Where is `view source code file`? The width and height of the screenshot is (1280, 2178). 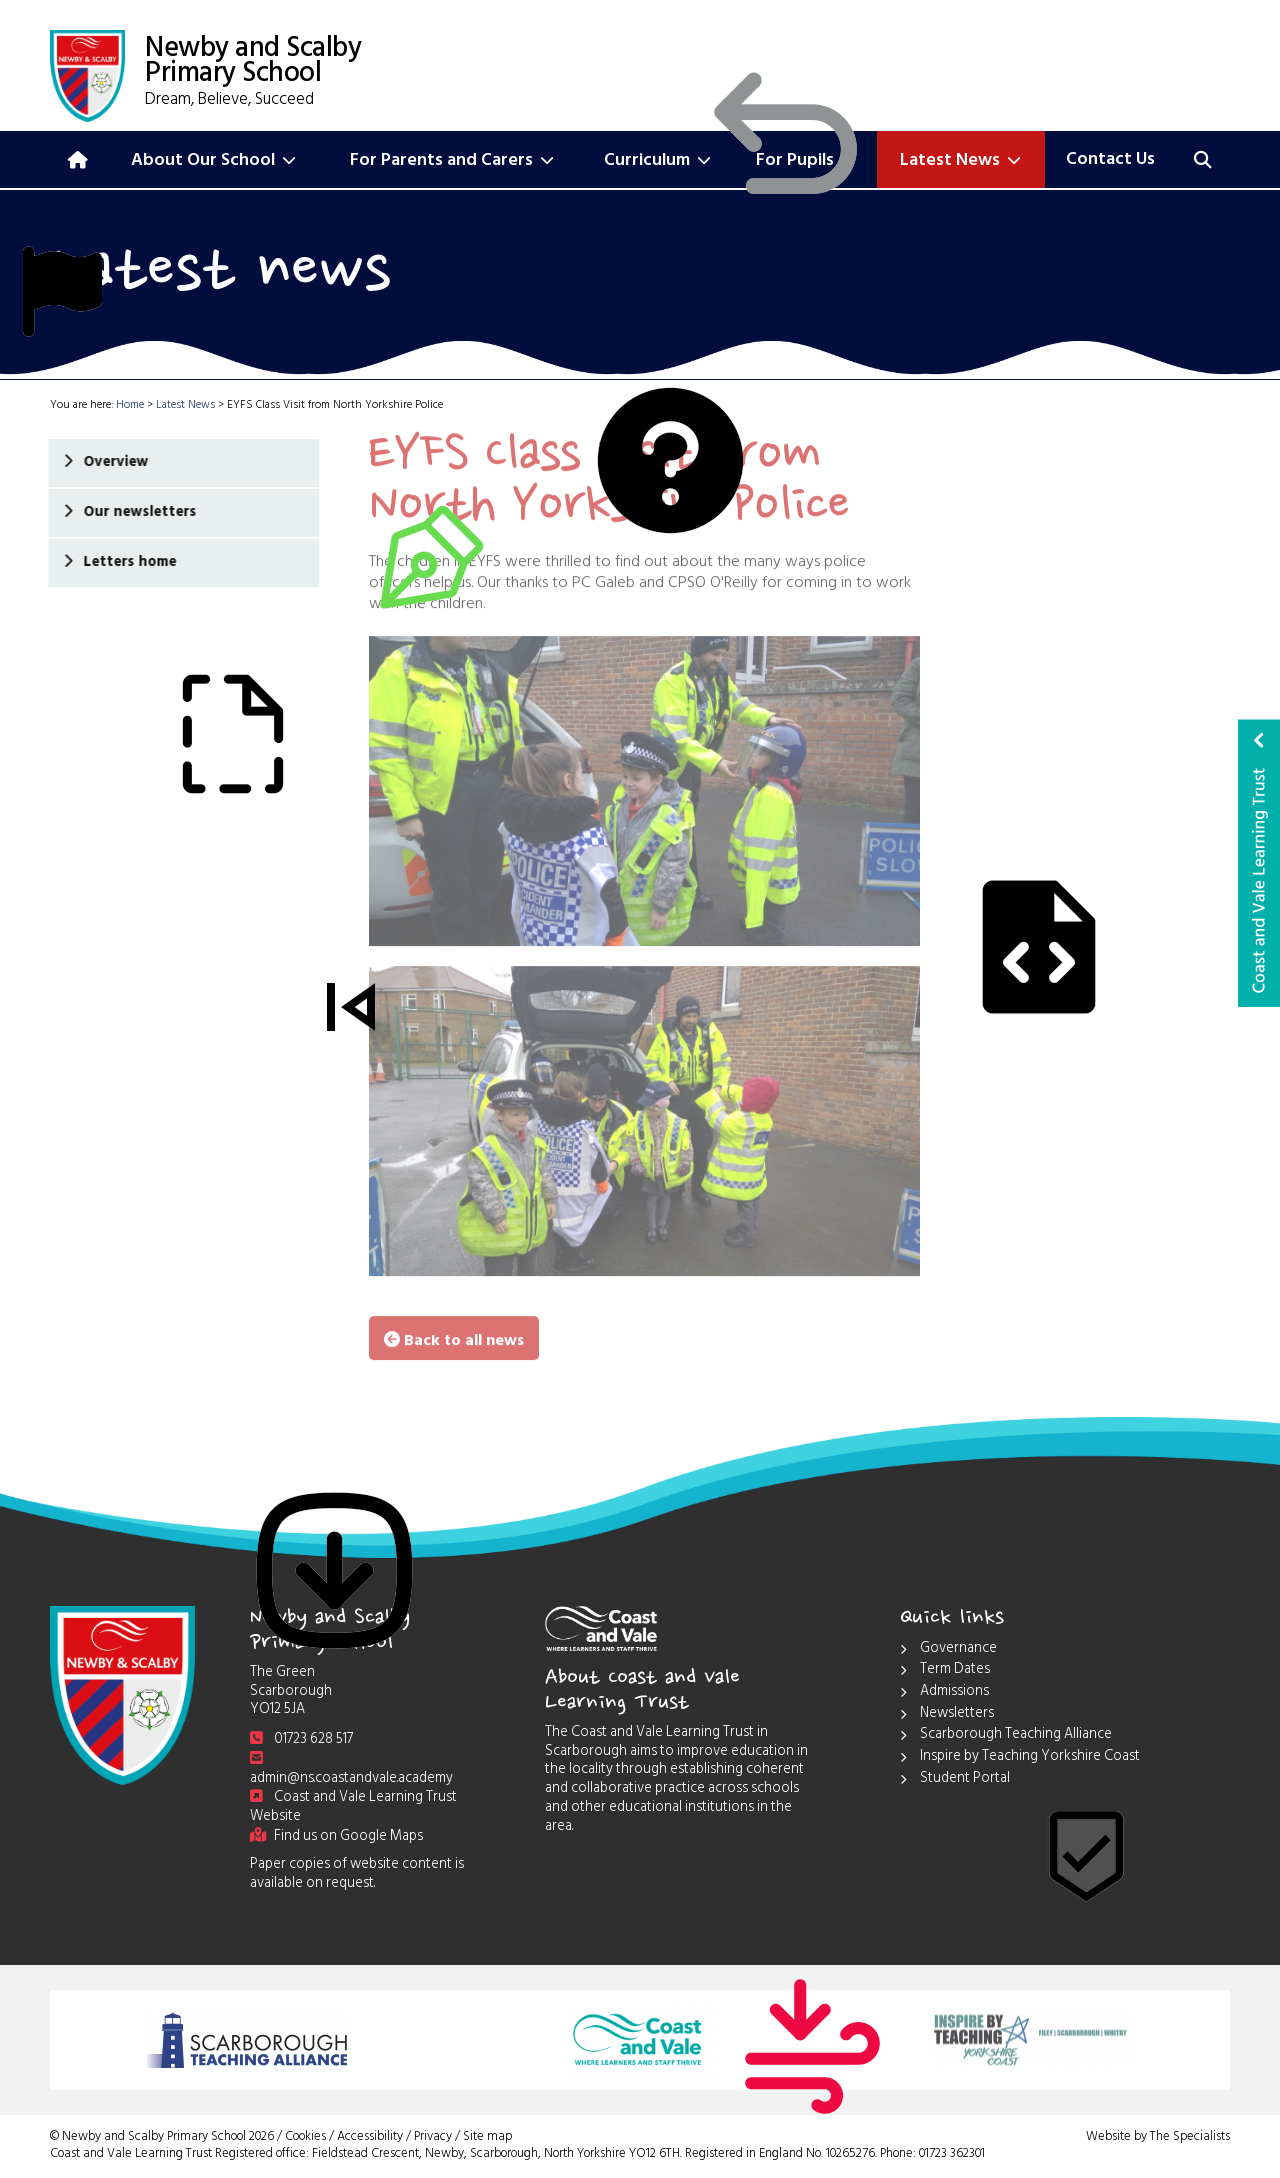 view source code file is located at coordinates (1039, 947).